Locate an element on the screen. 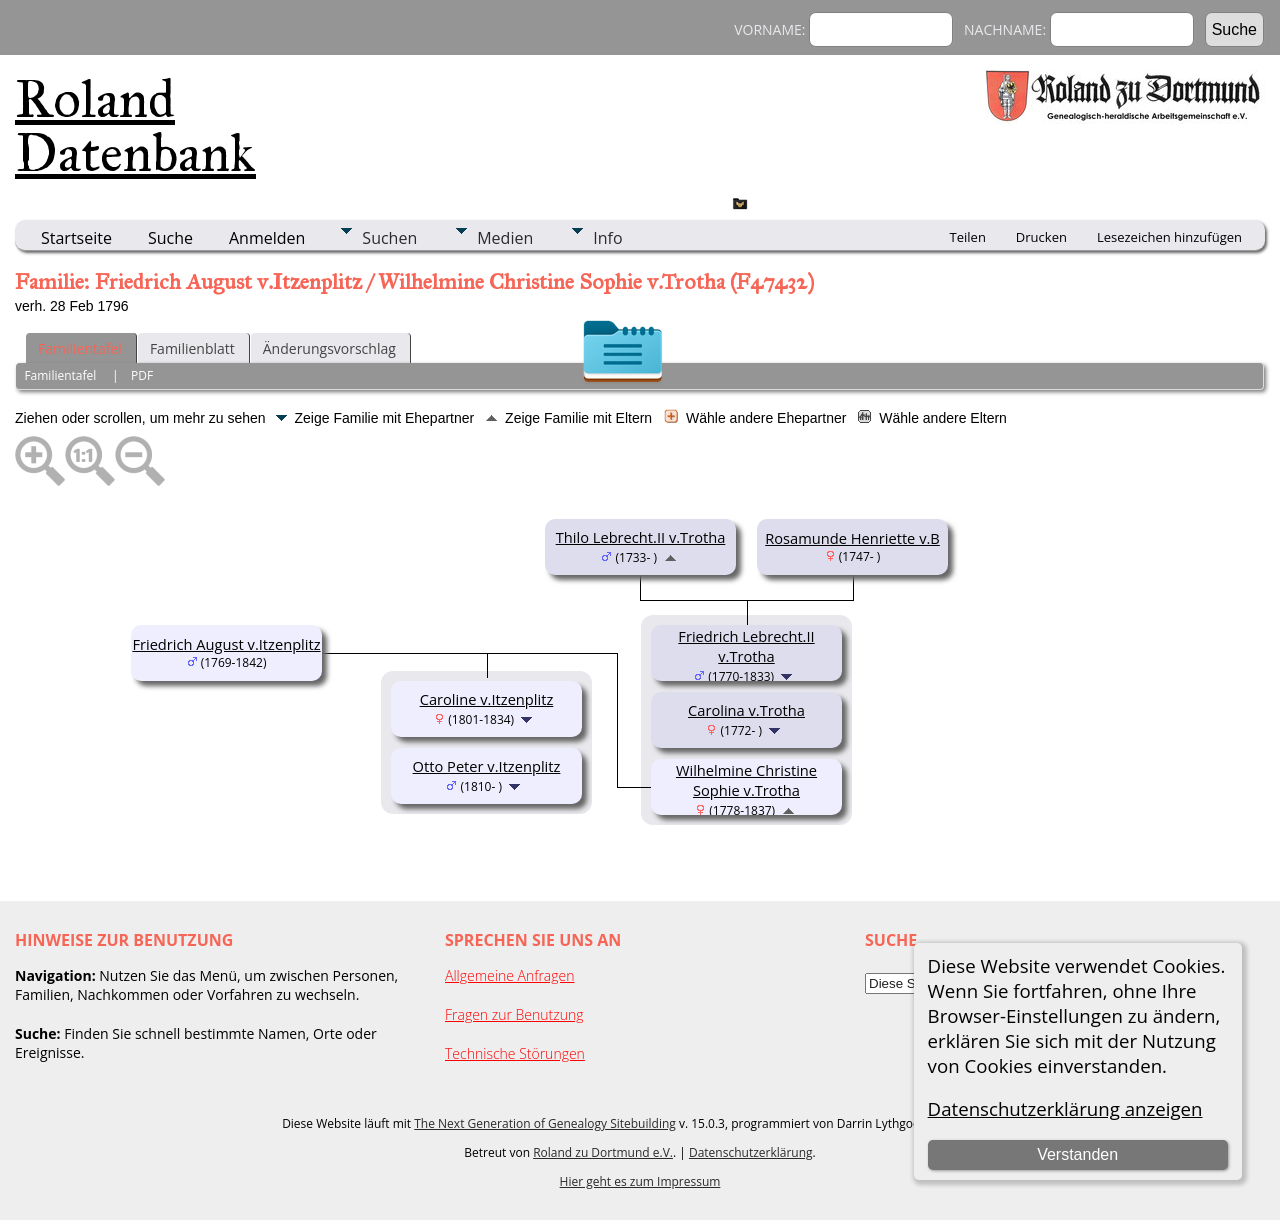 The height and width of the screenshot is (1220, 1280). folder for ASUS TUF gaming files or applications is located at coordinates (740, 204).